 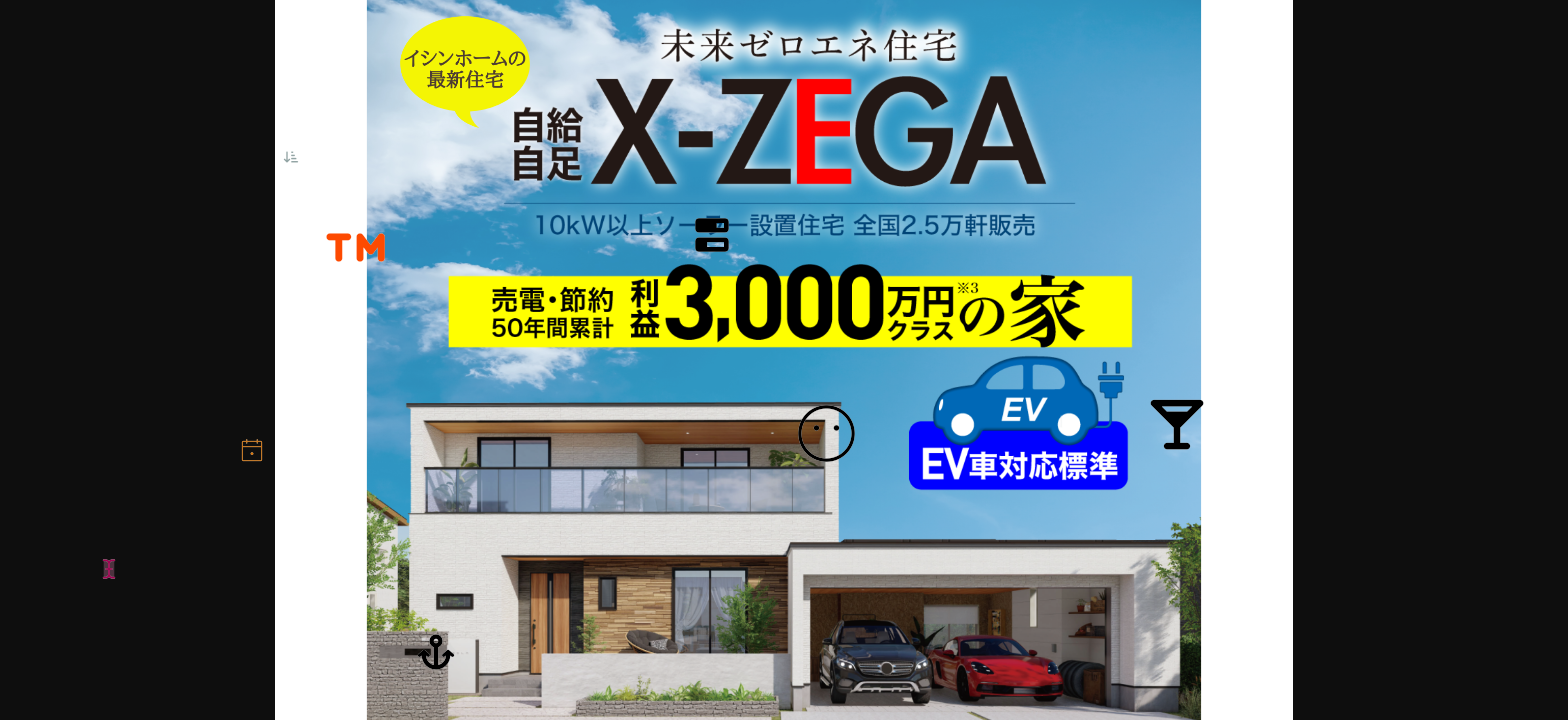 I want to click on indicates trademarked content or branding, so click(x=356, y=247).